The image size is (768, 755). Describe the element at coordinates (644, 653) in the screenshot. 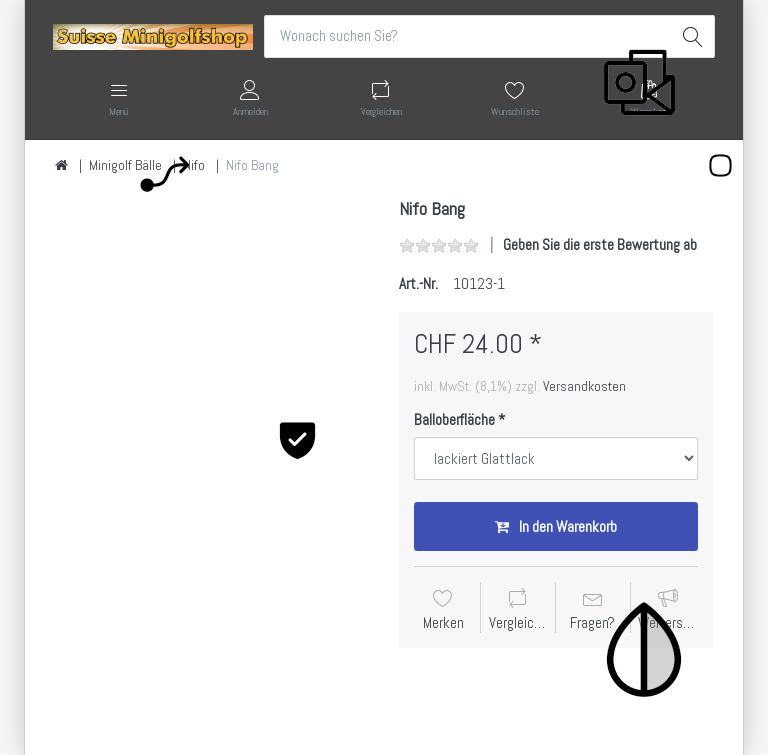

I see `adjust opacity or transparency level` at that location.